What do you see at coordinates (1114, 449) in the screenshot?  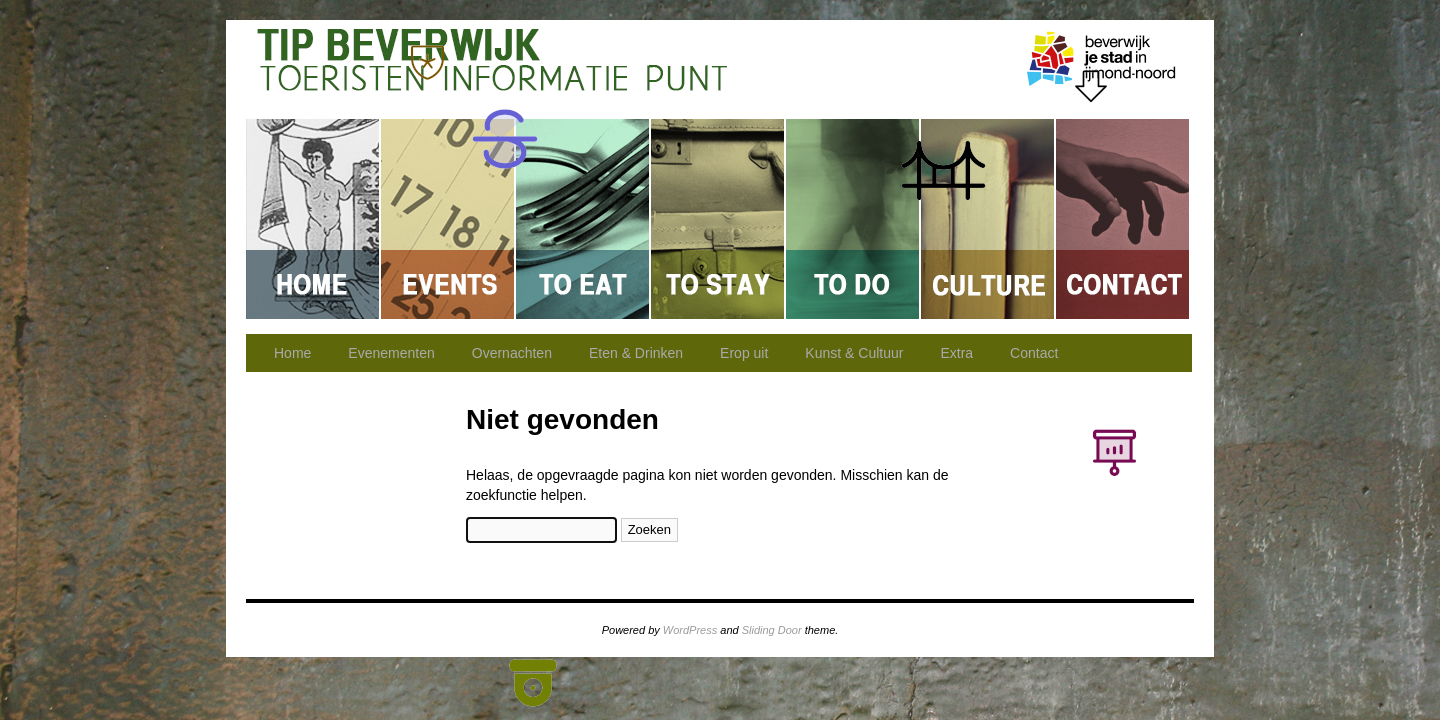 I see `view presentation with chart data` at bounding box center [1114, 449].